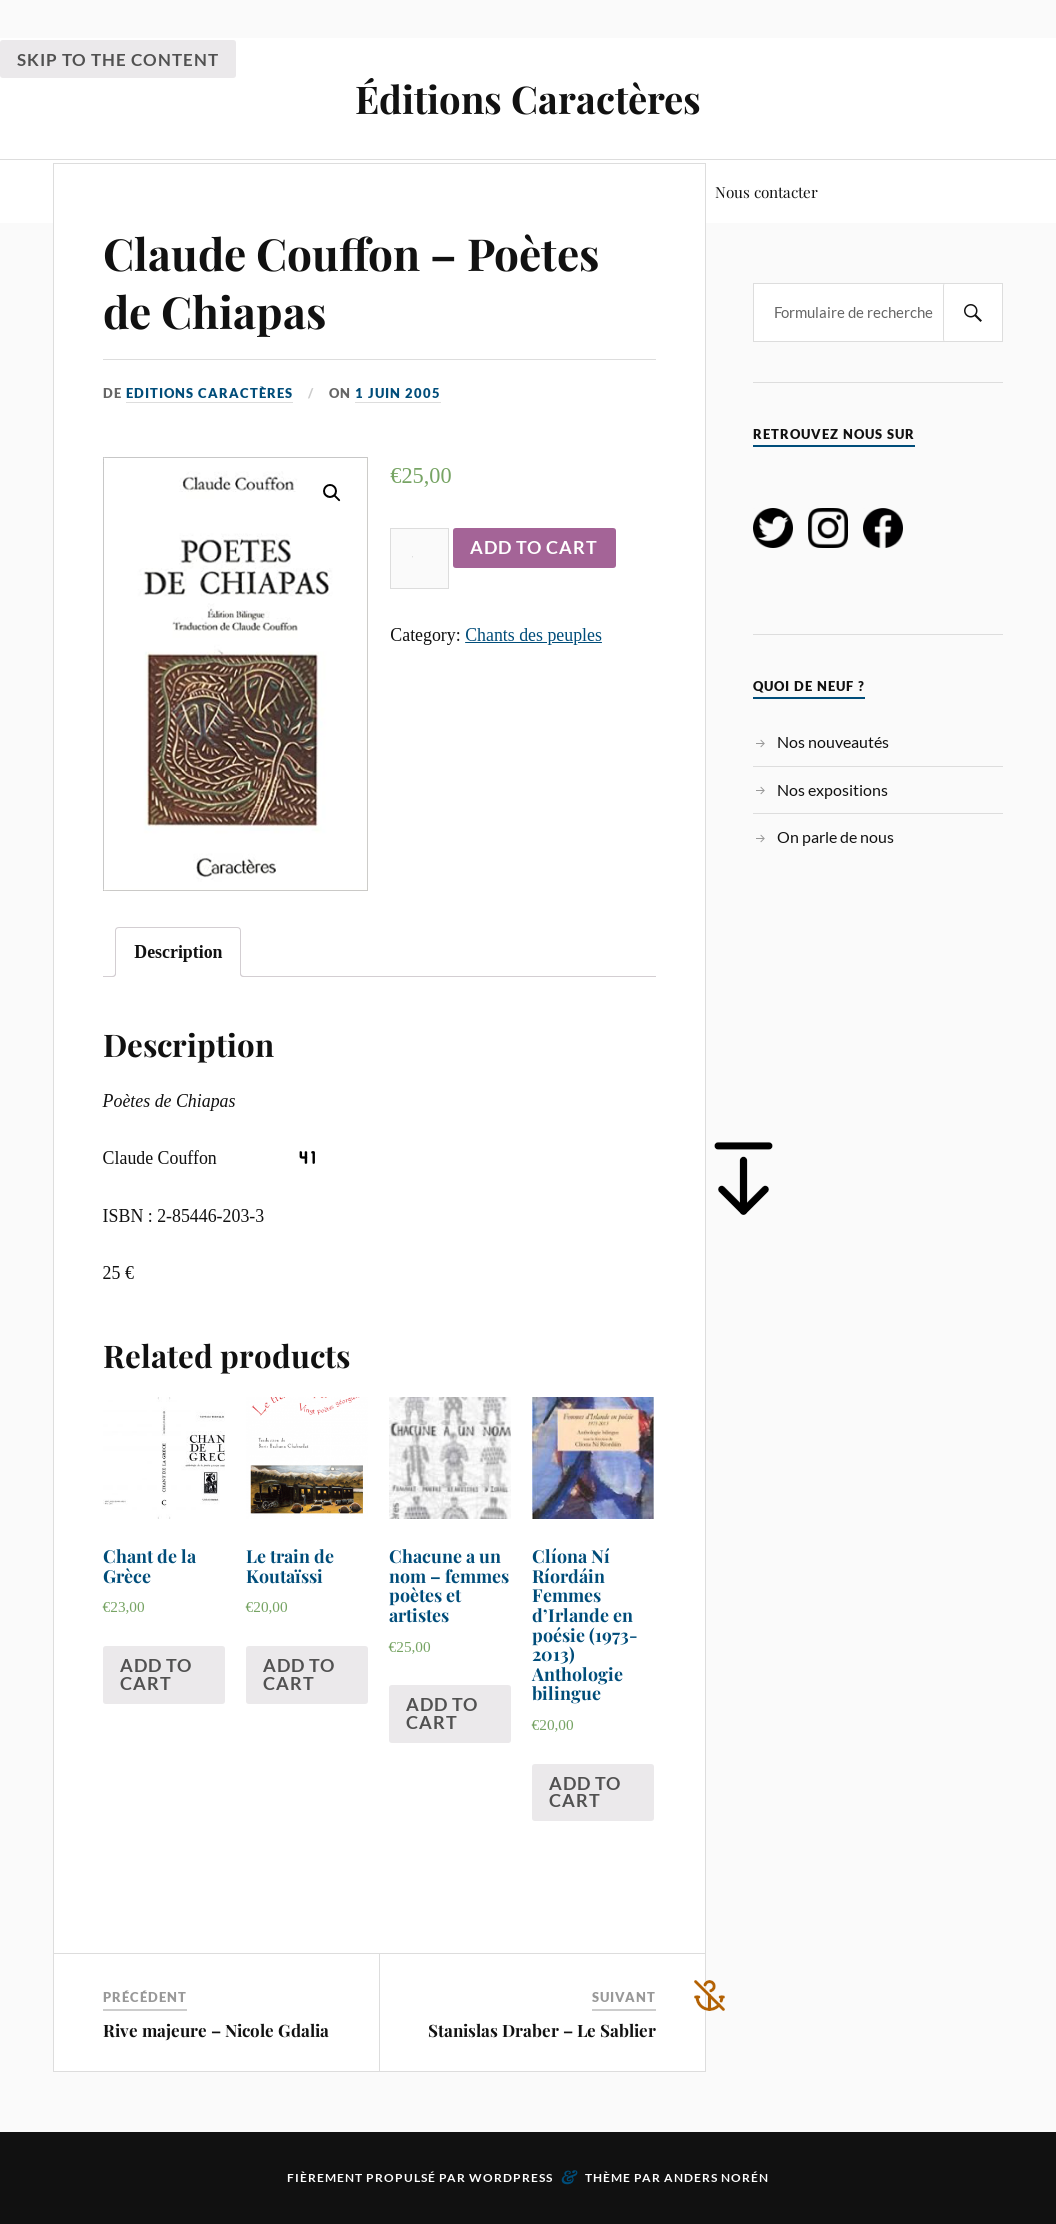 Image resolution: width=1056 pixels, height=2224 pixels. Describe the element at coordinates (308, 1157) in the screenshot. I see `indicates item number 41 in a list or sequence` at that location.